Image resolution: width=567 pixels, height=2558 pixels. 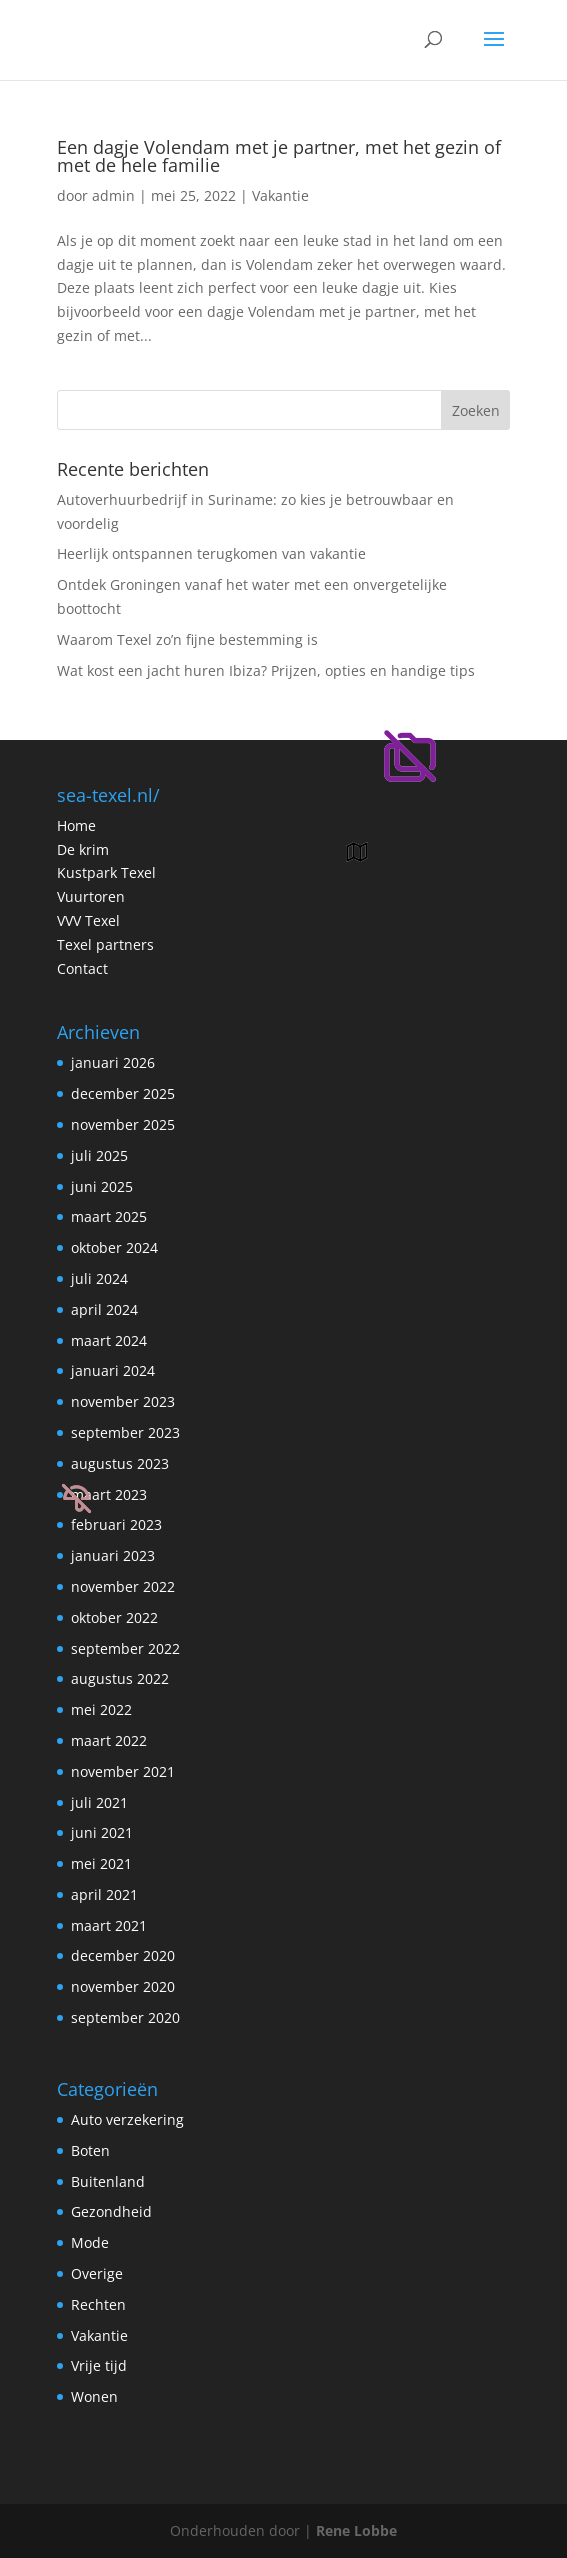 What do you see at coordinates (410, 756) in the screenshot?
I see `folders are disabled or unavailable` at bounding box center [410, 756].